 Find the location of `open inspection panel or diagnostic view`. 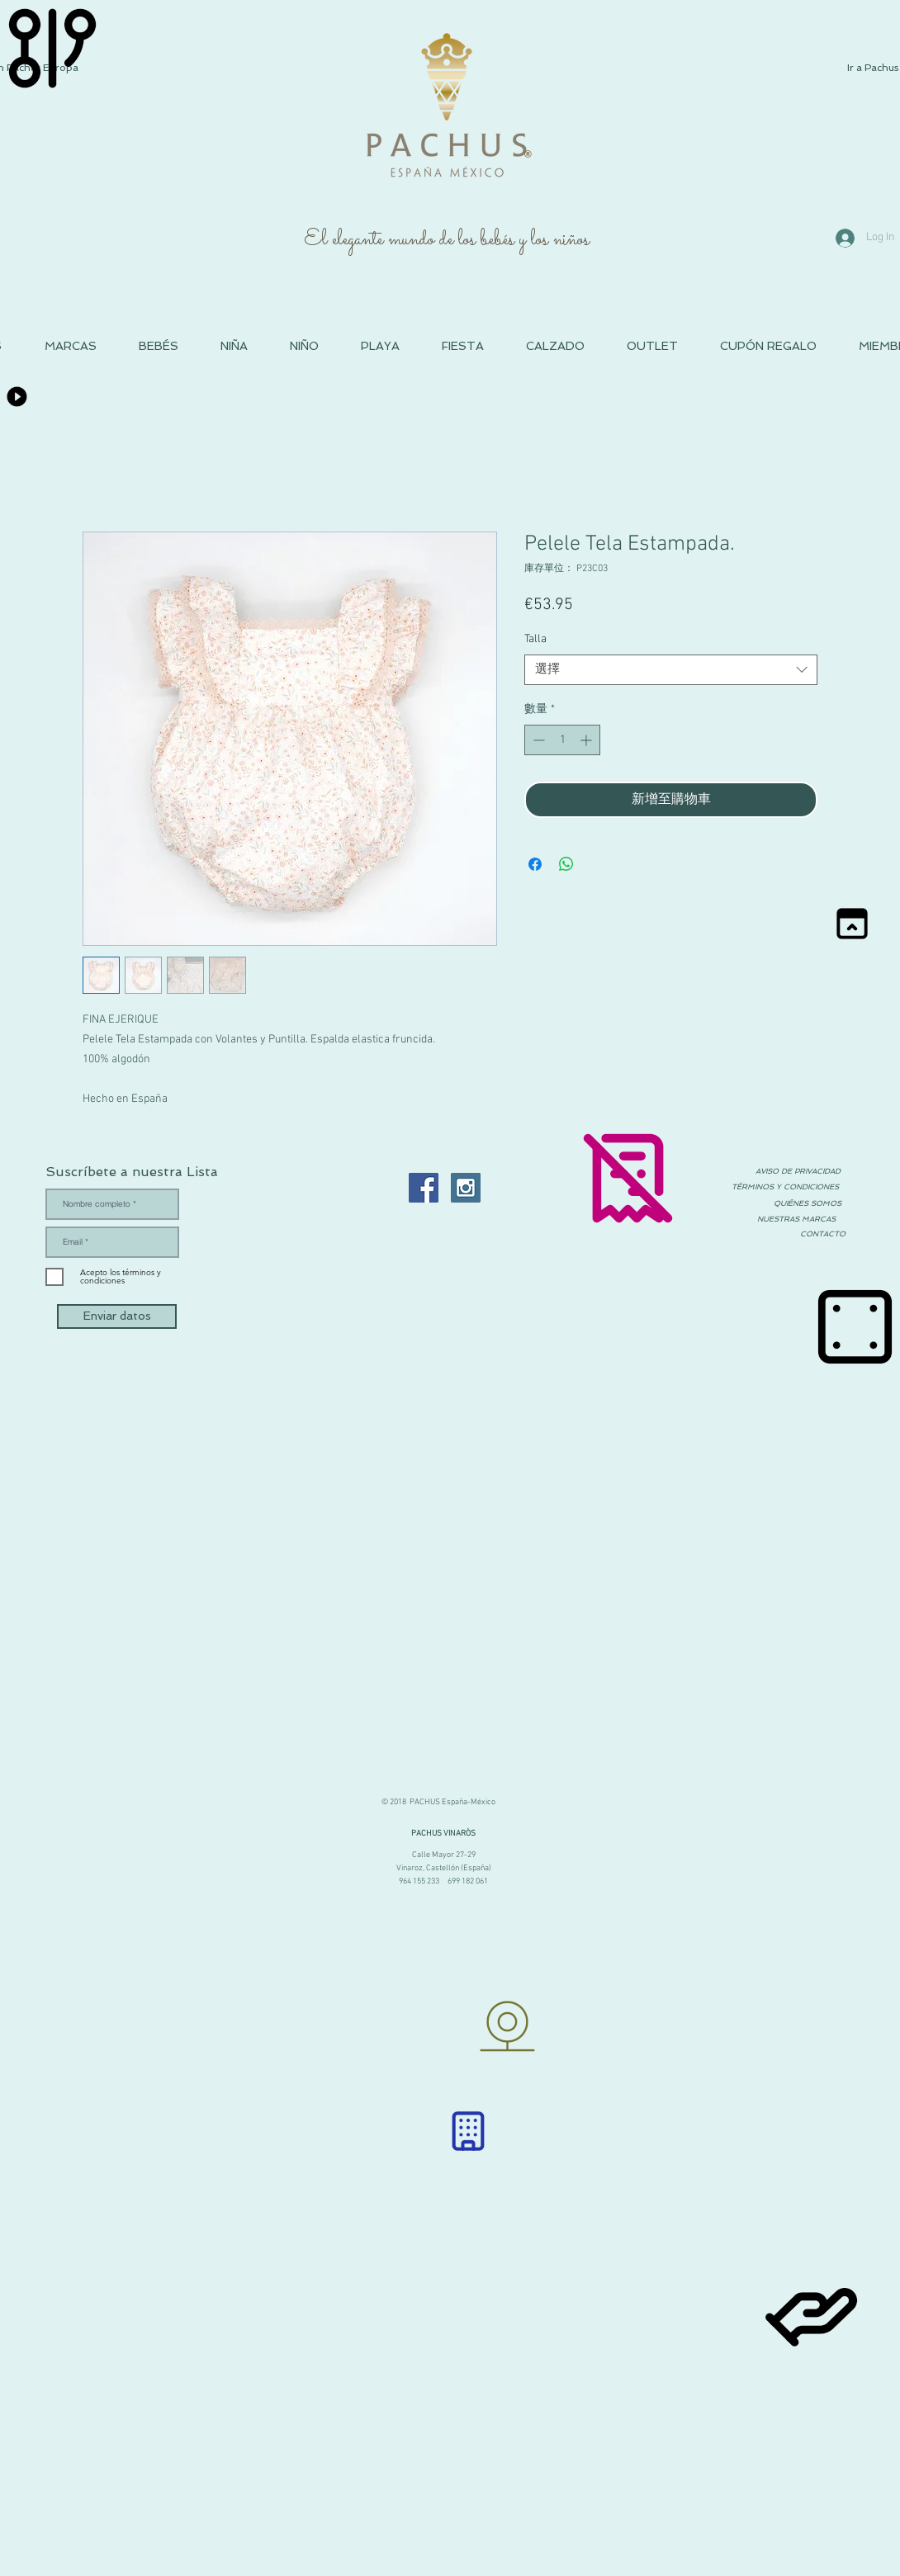

open inspection panel or diagnostic view is located at coordinates (855, 1326).